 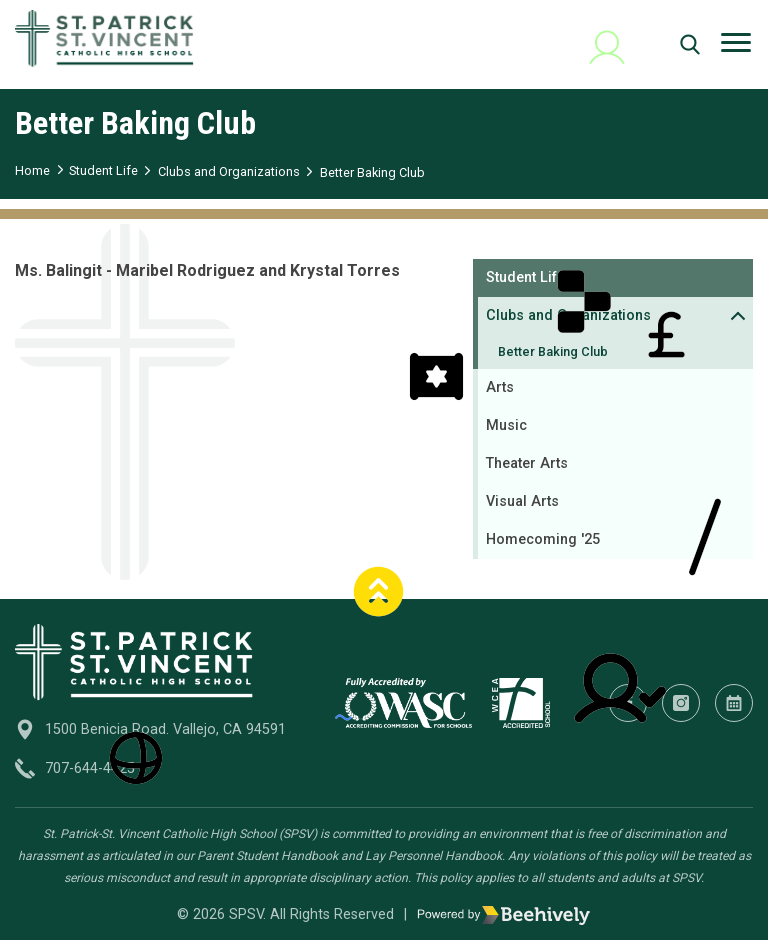 I want to click on british pound sterling currency symbol, so click(x=668, y=335).